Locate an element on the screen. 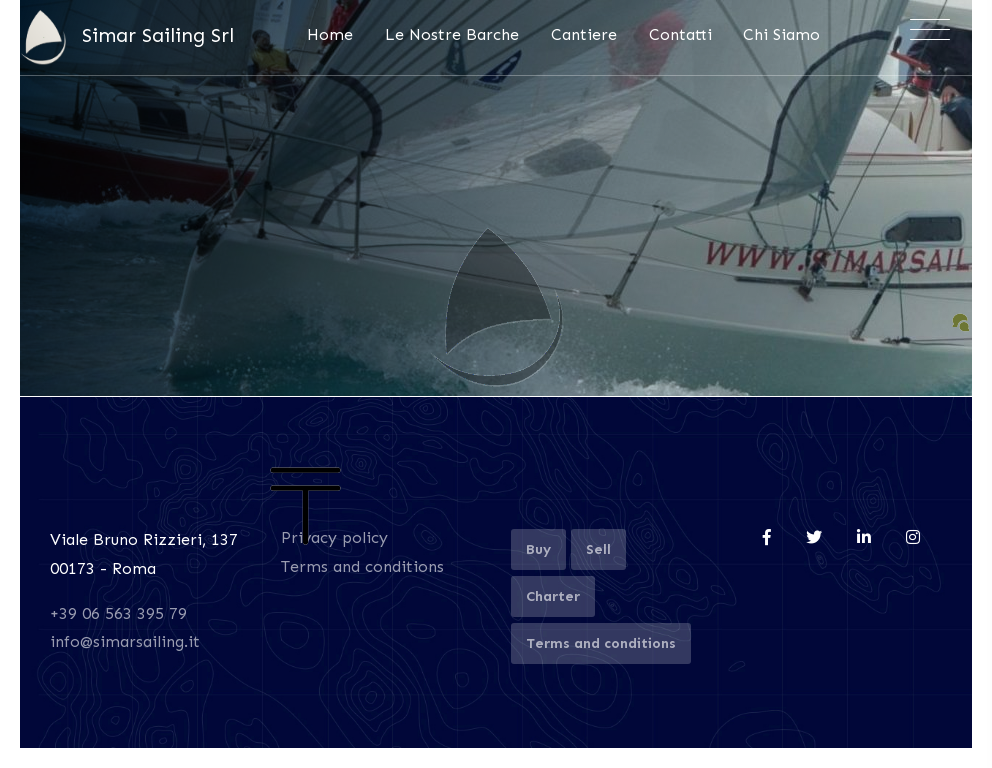  access a forum channel is located at coordinates (961, 322).